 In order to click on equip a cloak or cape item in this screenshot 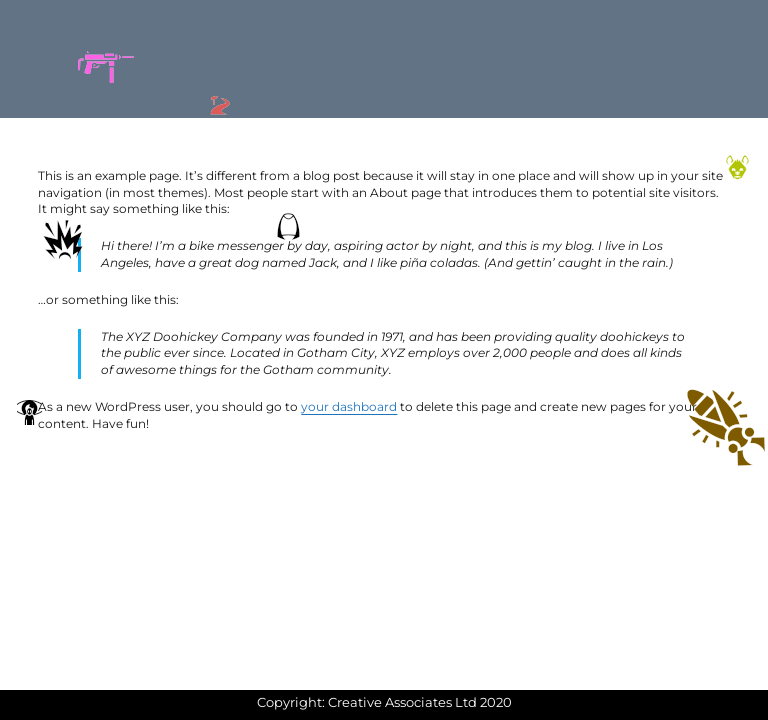, I will do `click(288, 226)`.